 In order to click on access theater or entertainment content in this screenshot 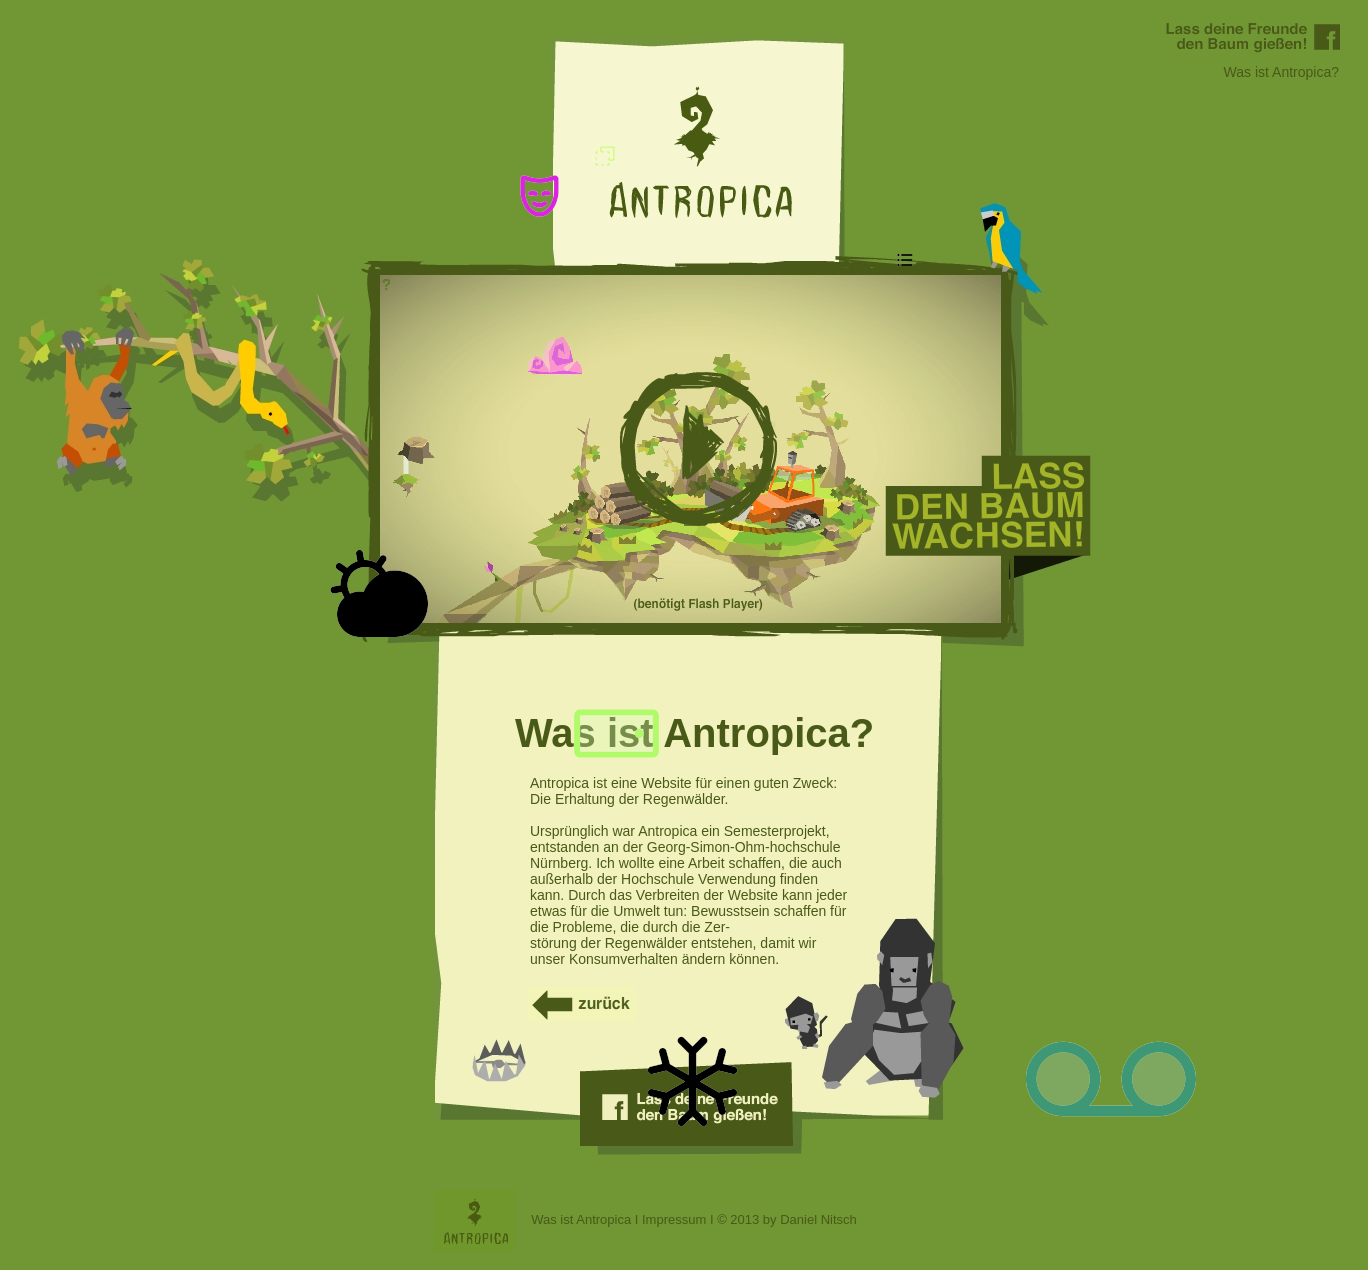, I will do `click(539, 194)`.